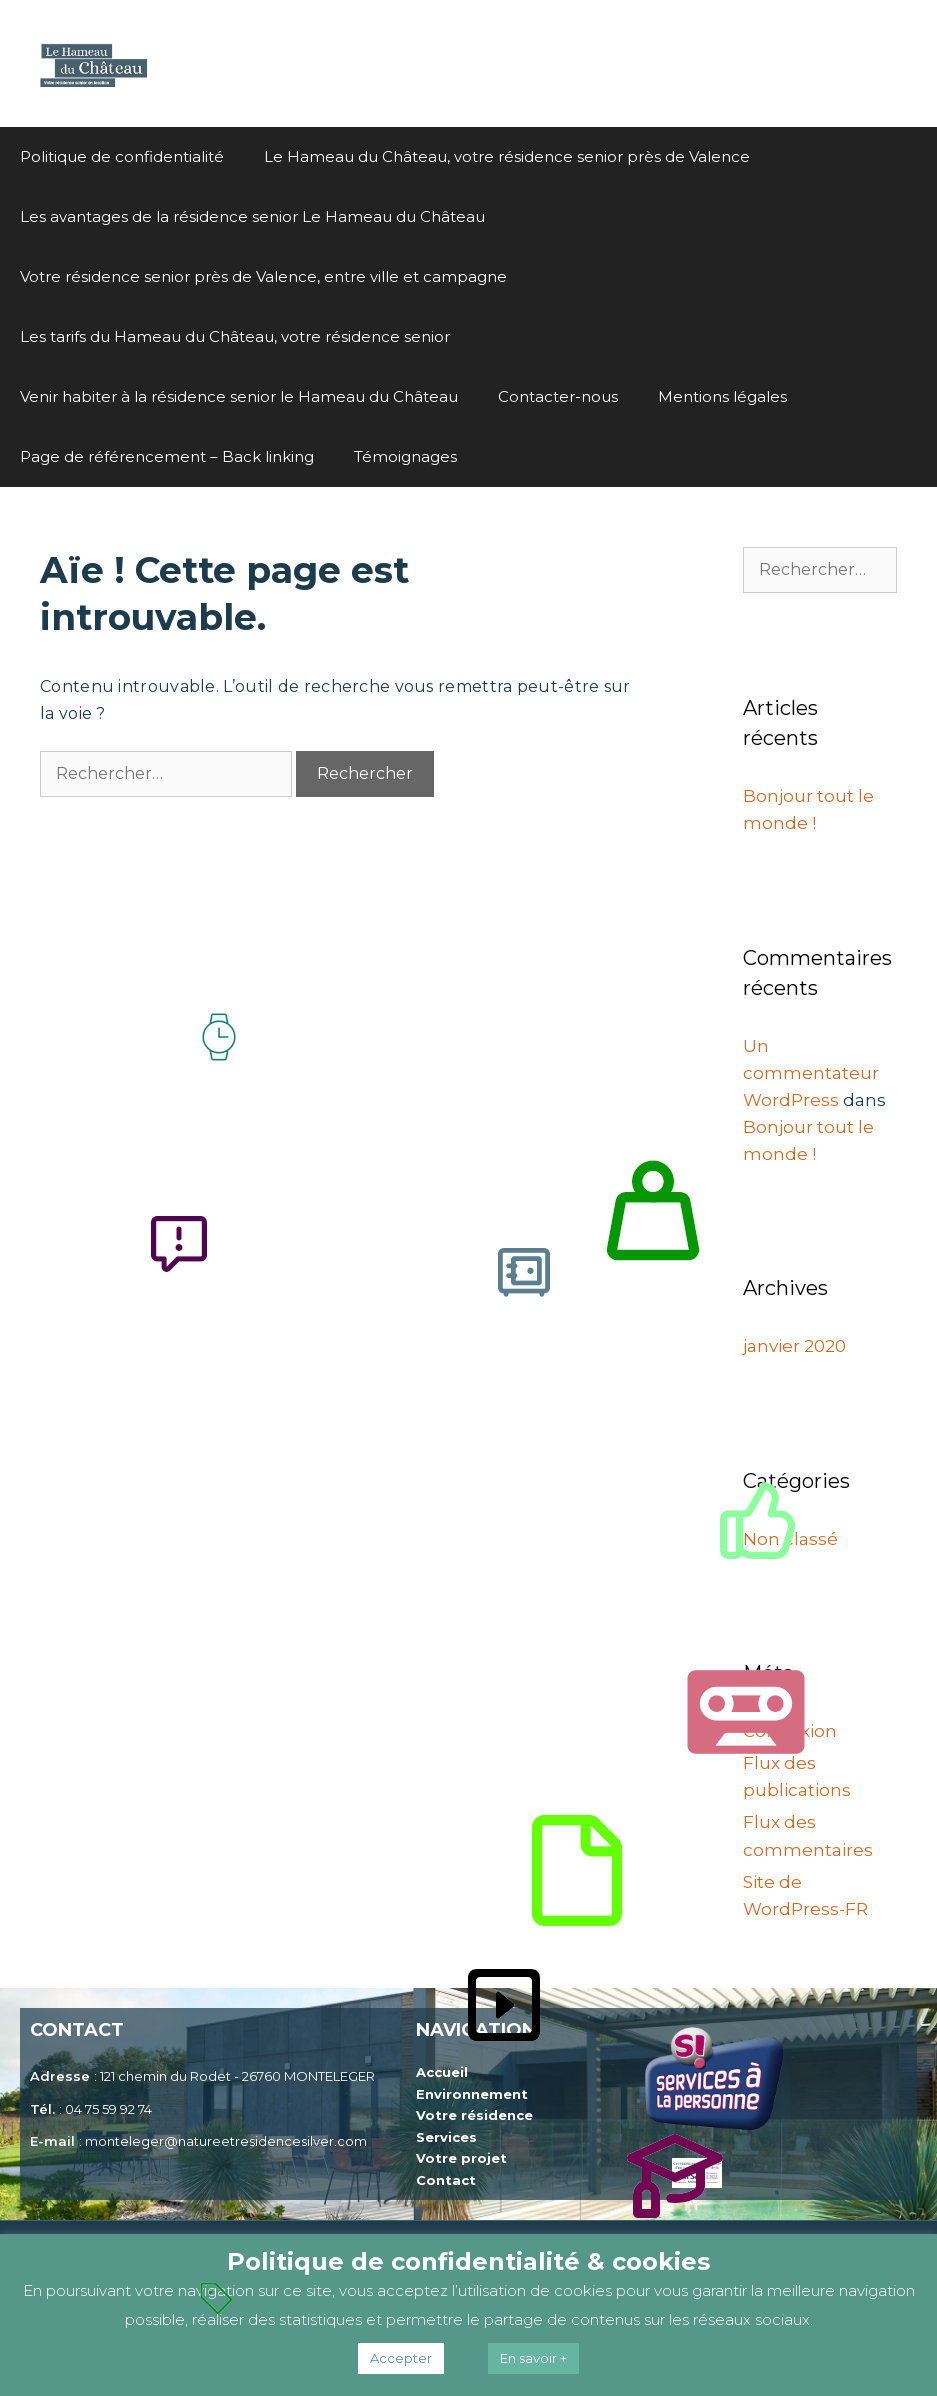 This screenshot has height=2396, width=937. What do you see at coordinates (504, 2005) in the screenshot?
I see `start a slideshow presentation` at bounding box center [504, 2005].